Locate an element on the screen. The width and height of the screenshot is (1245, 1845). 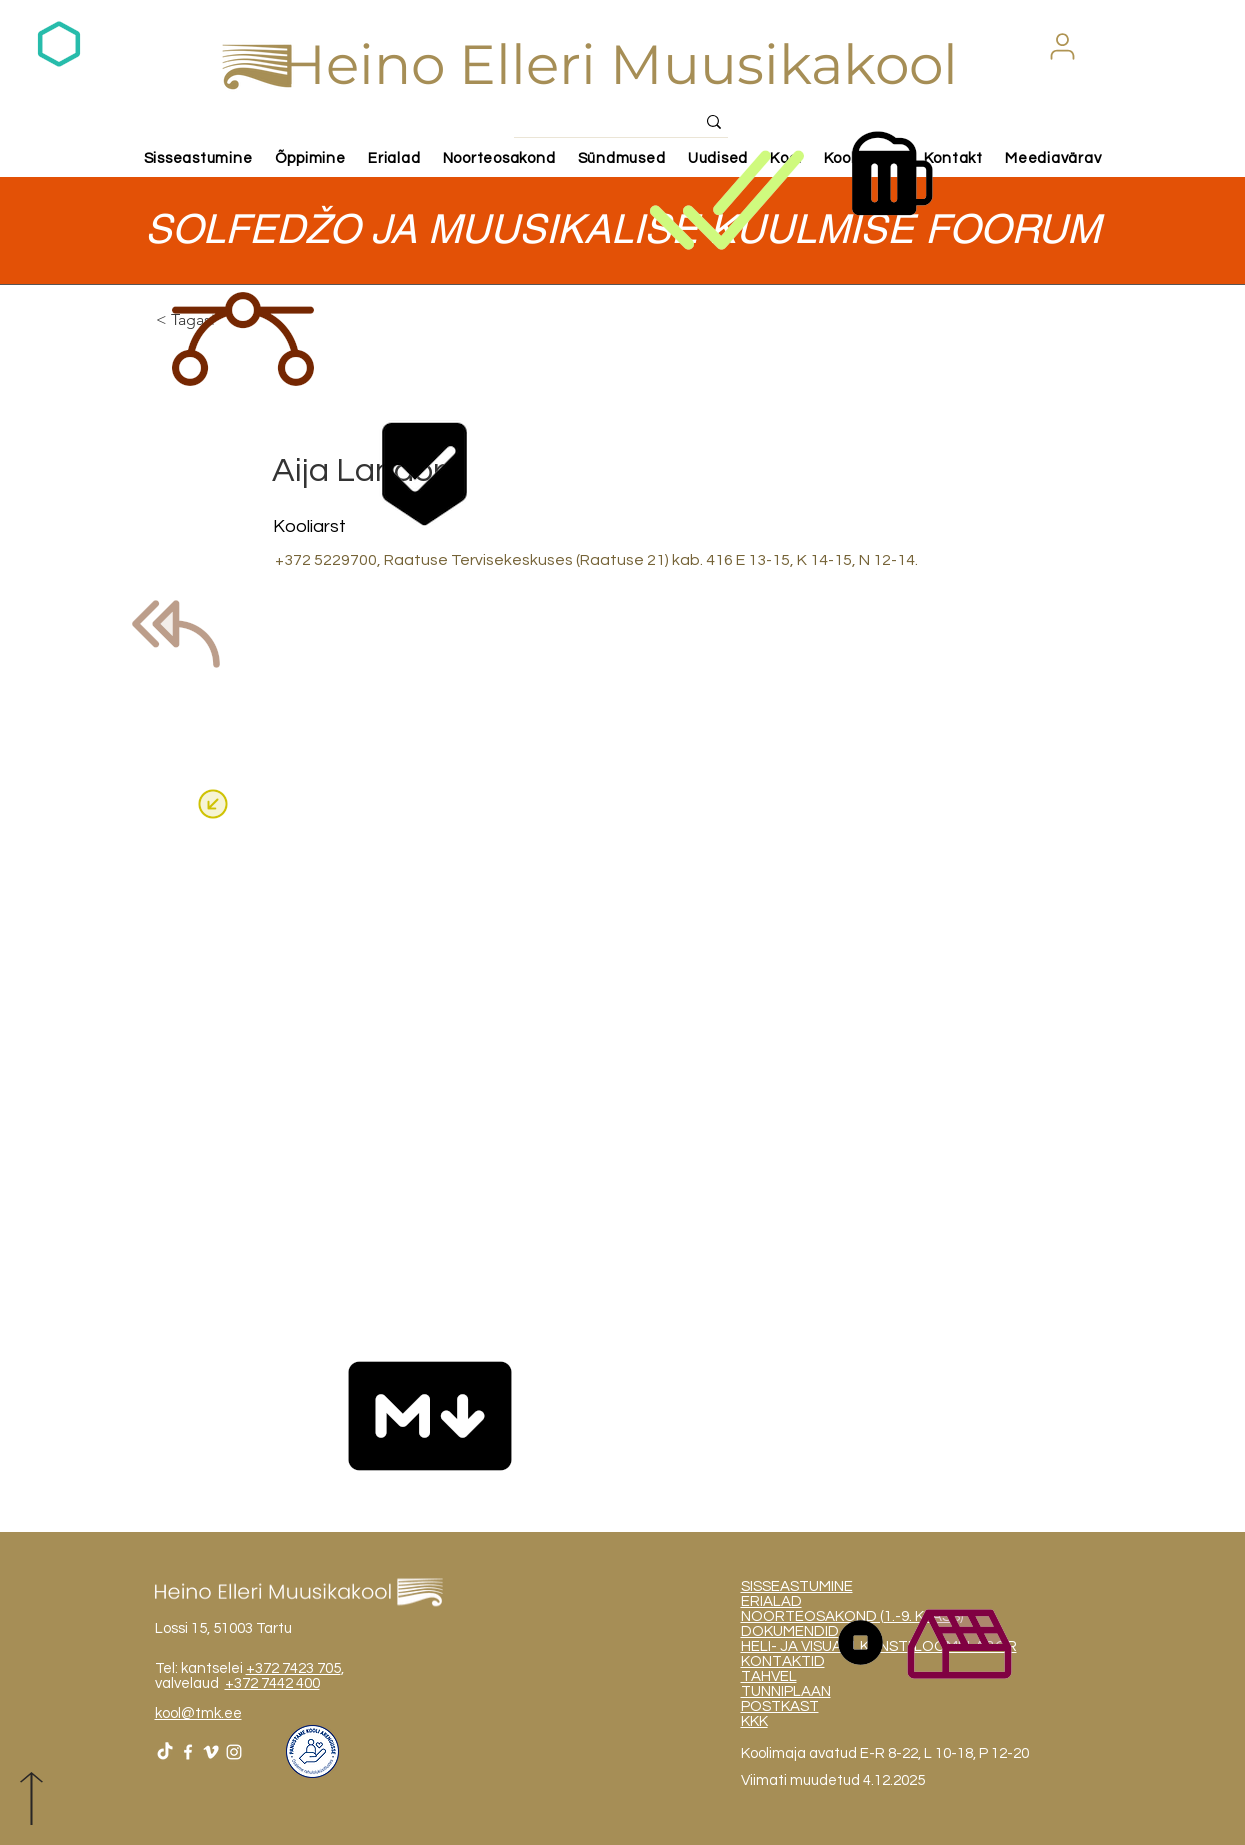
navigate to the previous or lower-left section is located at coordinates (213, 804).